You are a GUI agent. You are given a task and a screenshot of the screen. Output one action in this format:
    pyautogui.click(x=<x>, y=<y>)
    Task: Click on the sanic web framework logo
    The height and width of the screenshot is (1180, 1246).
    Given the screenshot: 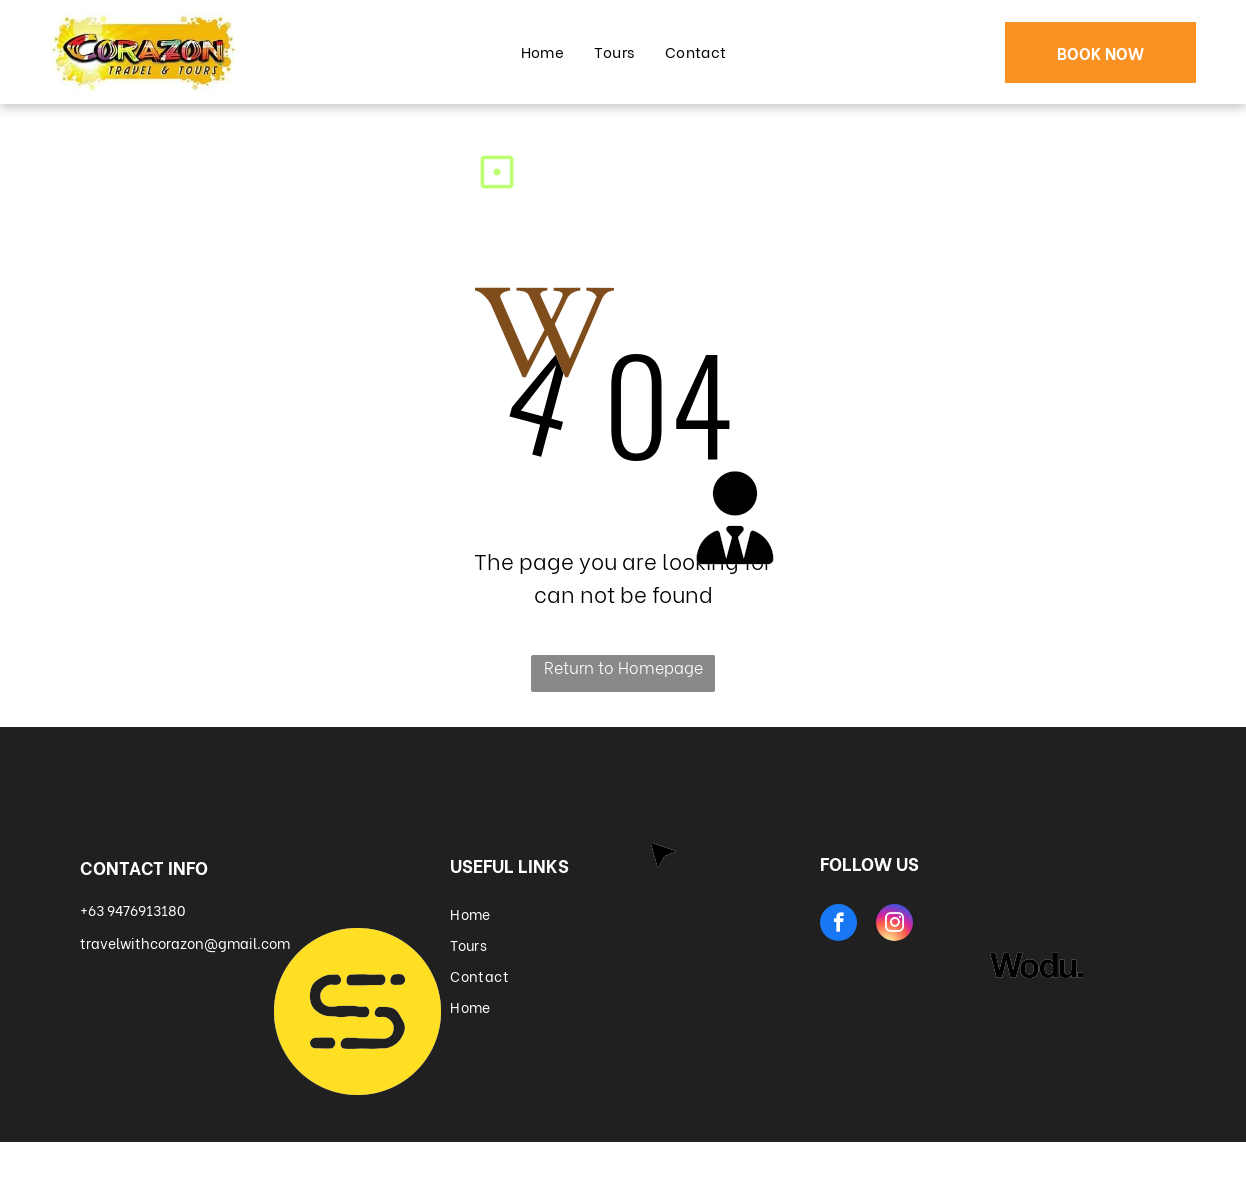 What is the action you would take?
    pyautogui.click(x=357, y=1011)
    